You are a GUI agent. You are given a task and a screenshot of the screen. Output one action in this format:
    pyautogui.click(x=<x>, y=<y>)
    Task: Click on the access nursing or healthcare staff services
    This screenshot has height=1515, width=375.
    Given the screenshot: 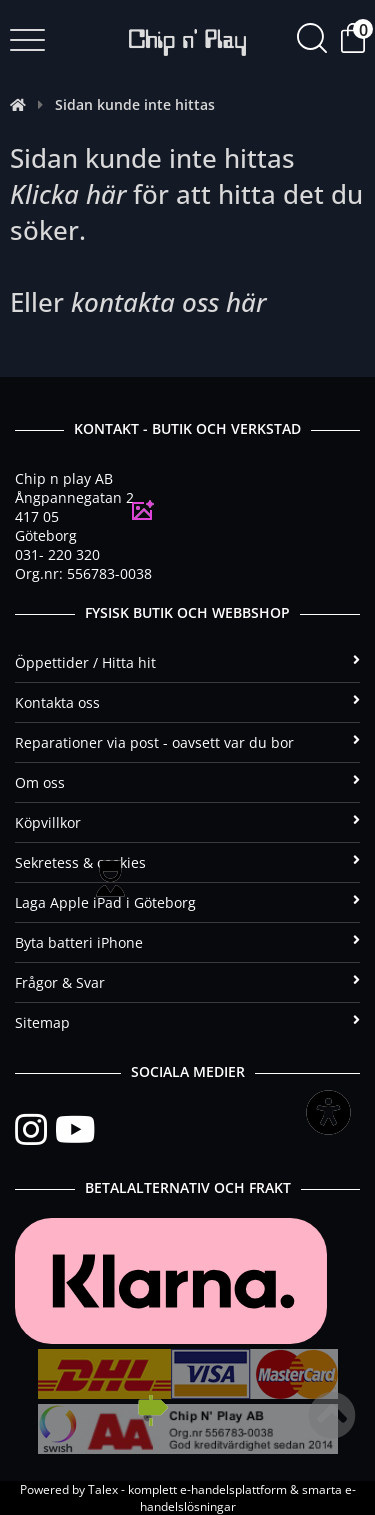 What is the action you would take?
    pyautogui.click(x=110, y=878)
    